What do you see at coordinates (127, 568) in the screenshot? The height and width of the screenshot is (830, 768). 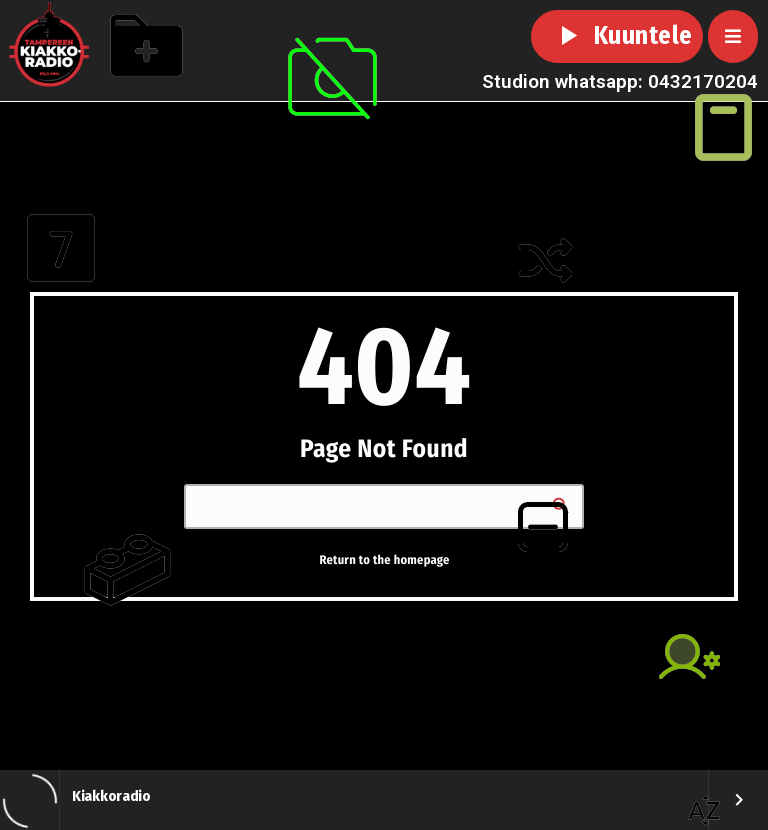 I see `access building or construction features` at bounding box center [127, 568].